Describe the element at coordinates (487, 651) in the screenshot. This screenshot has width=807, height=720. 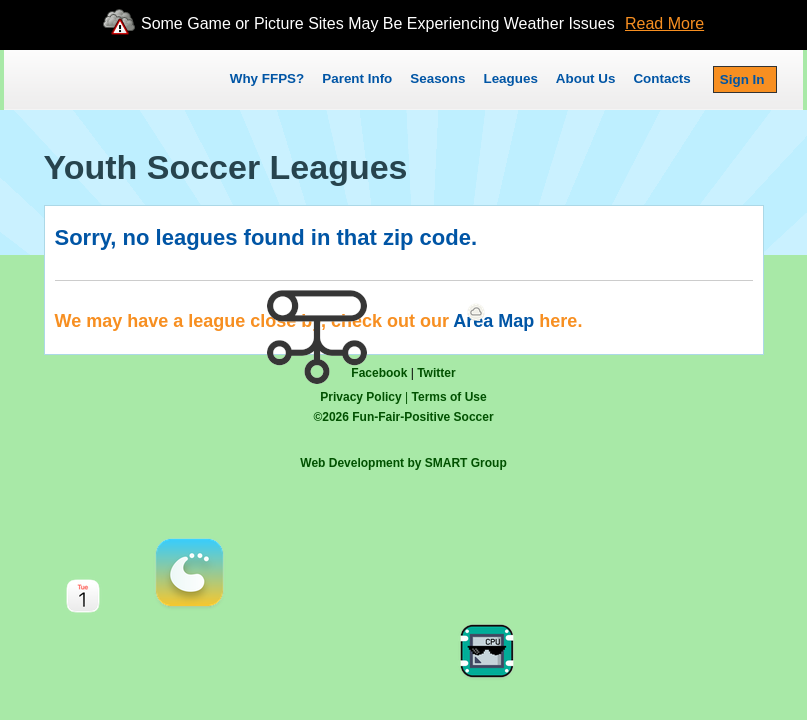
I see `open GPU Screen Recorder application` at that location.